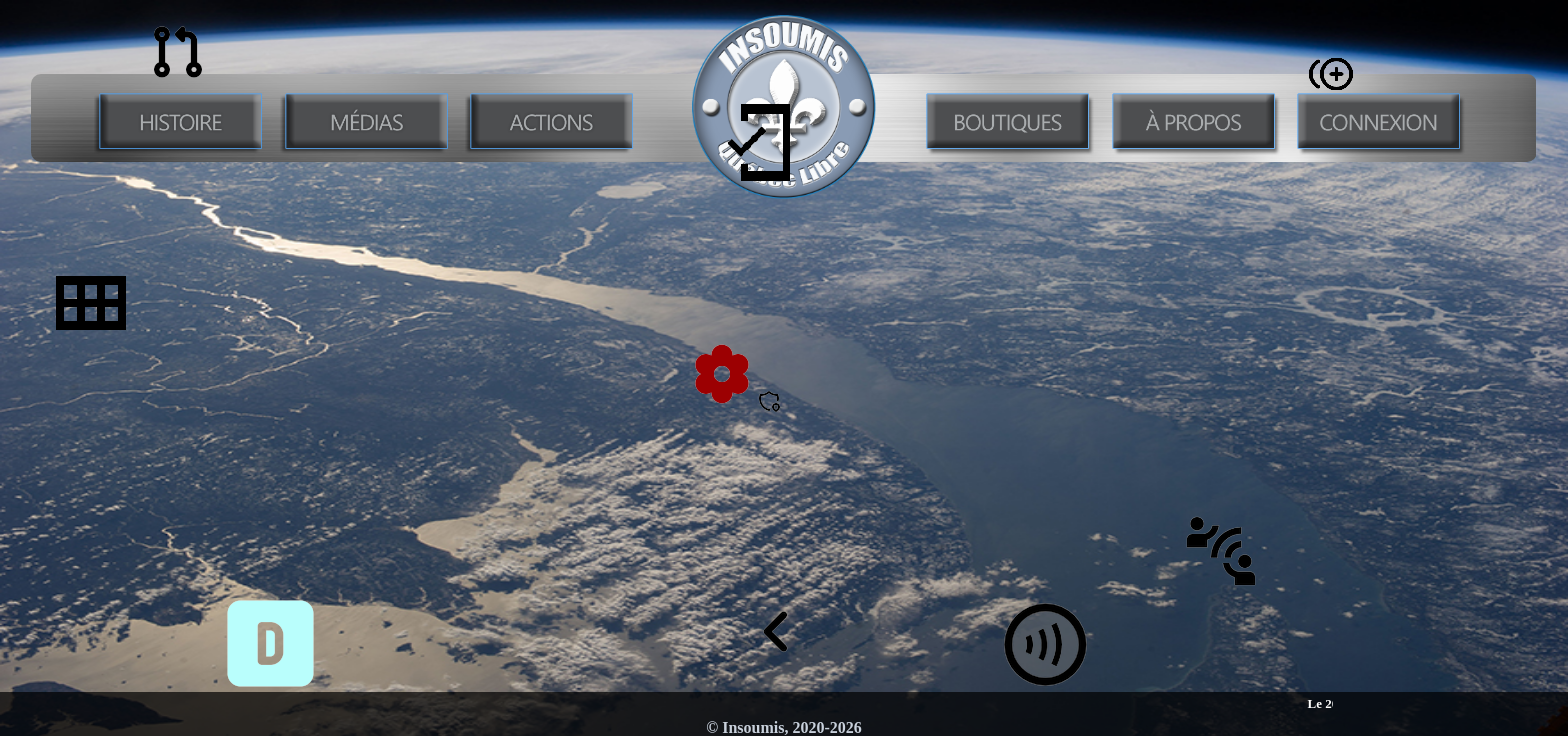 The image size is (1568, 736). What do you see at coordinates (270, 643) in the screenshot?
I see `indicates items or options starting with the letter D` at bounding box center [270, 643].